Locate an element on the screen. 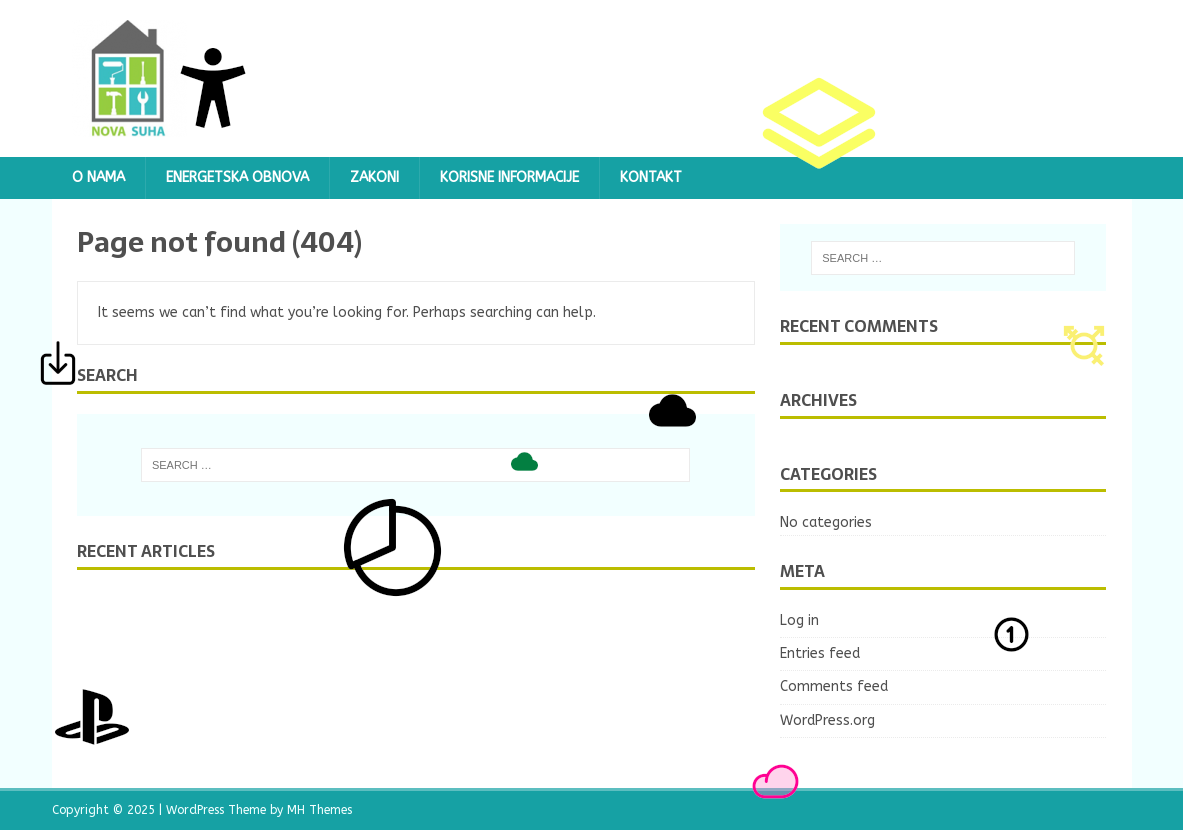 This screenshot has height=830, width=1183. download a file or document is located at coordinates (58, 363).